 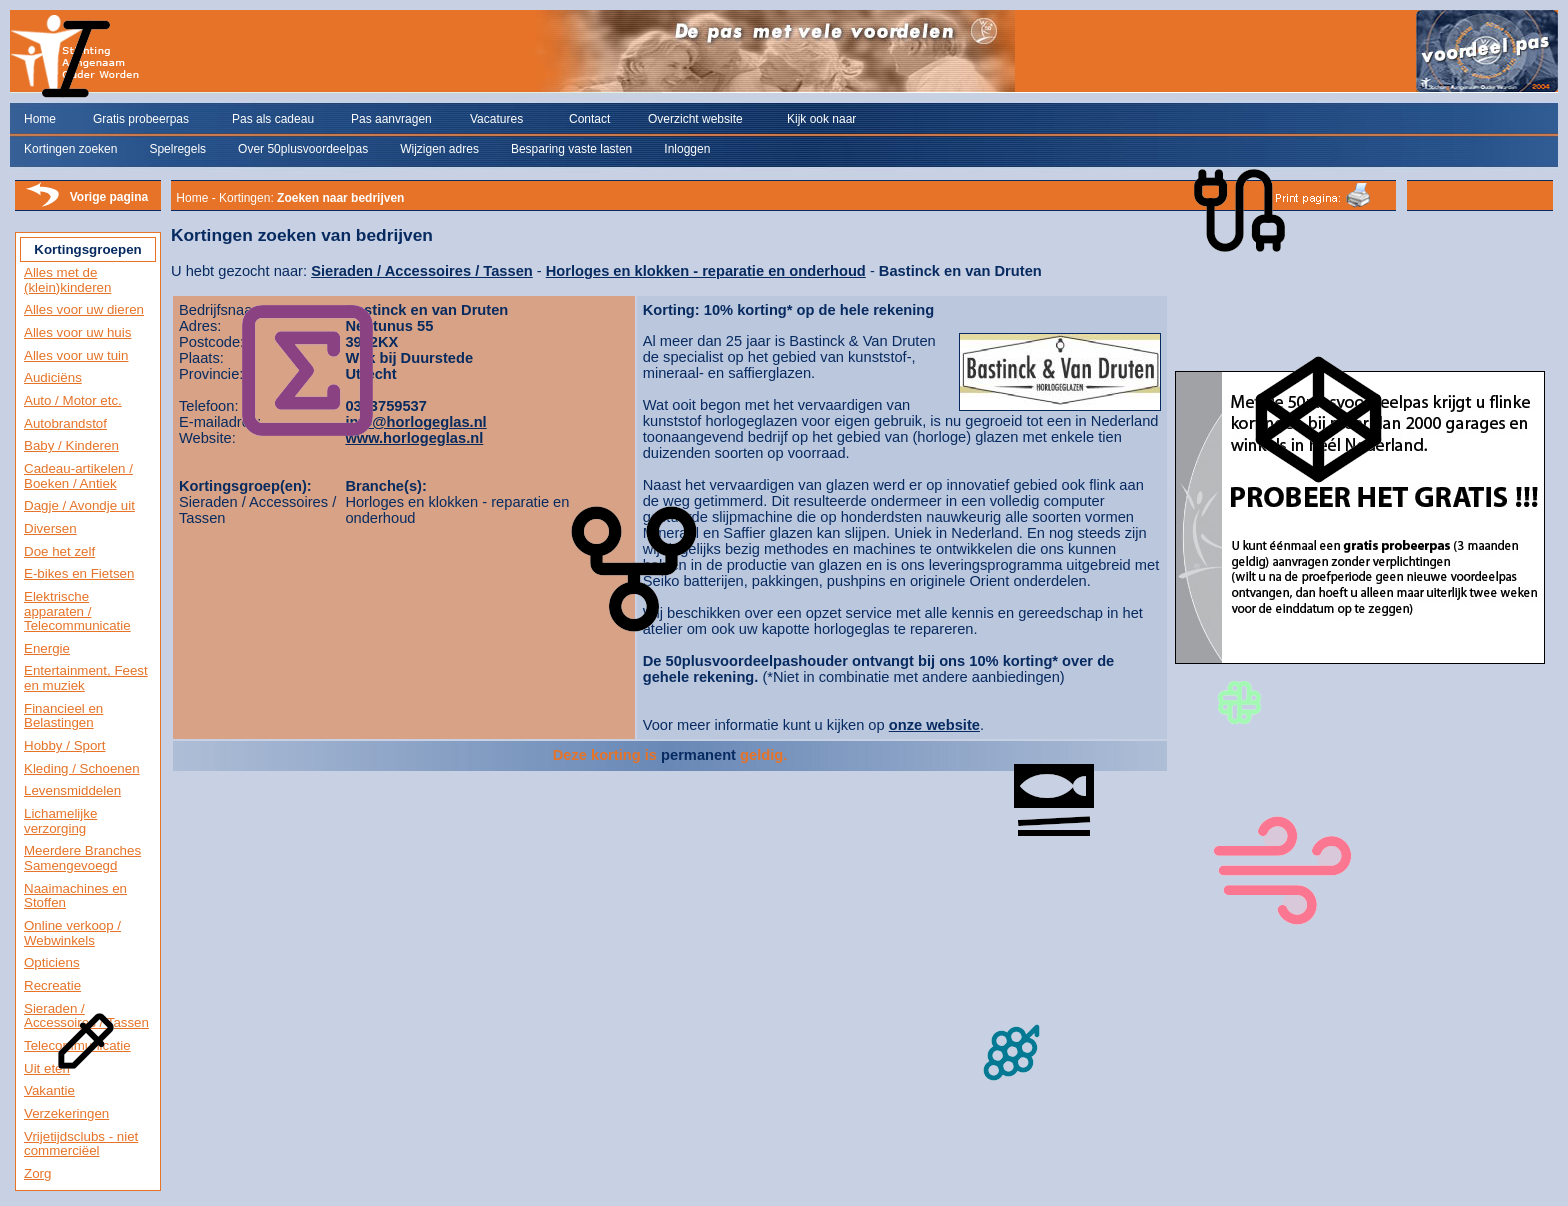 I want to click on fork a repository, so click(x=634, y=569).